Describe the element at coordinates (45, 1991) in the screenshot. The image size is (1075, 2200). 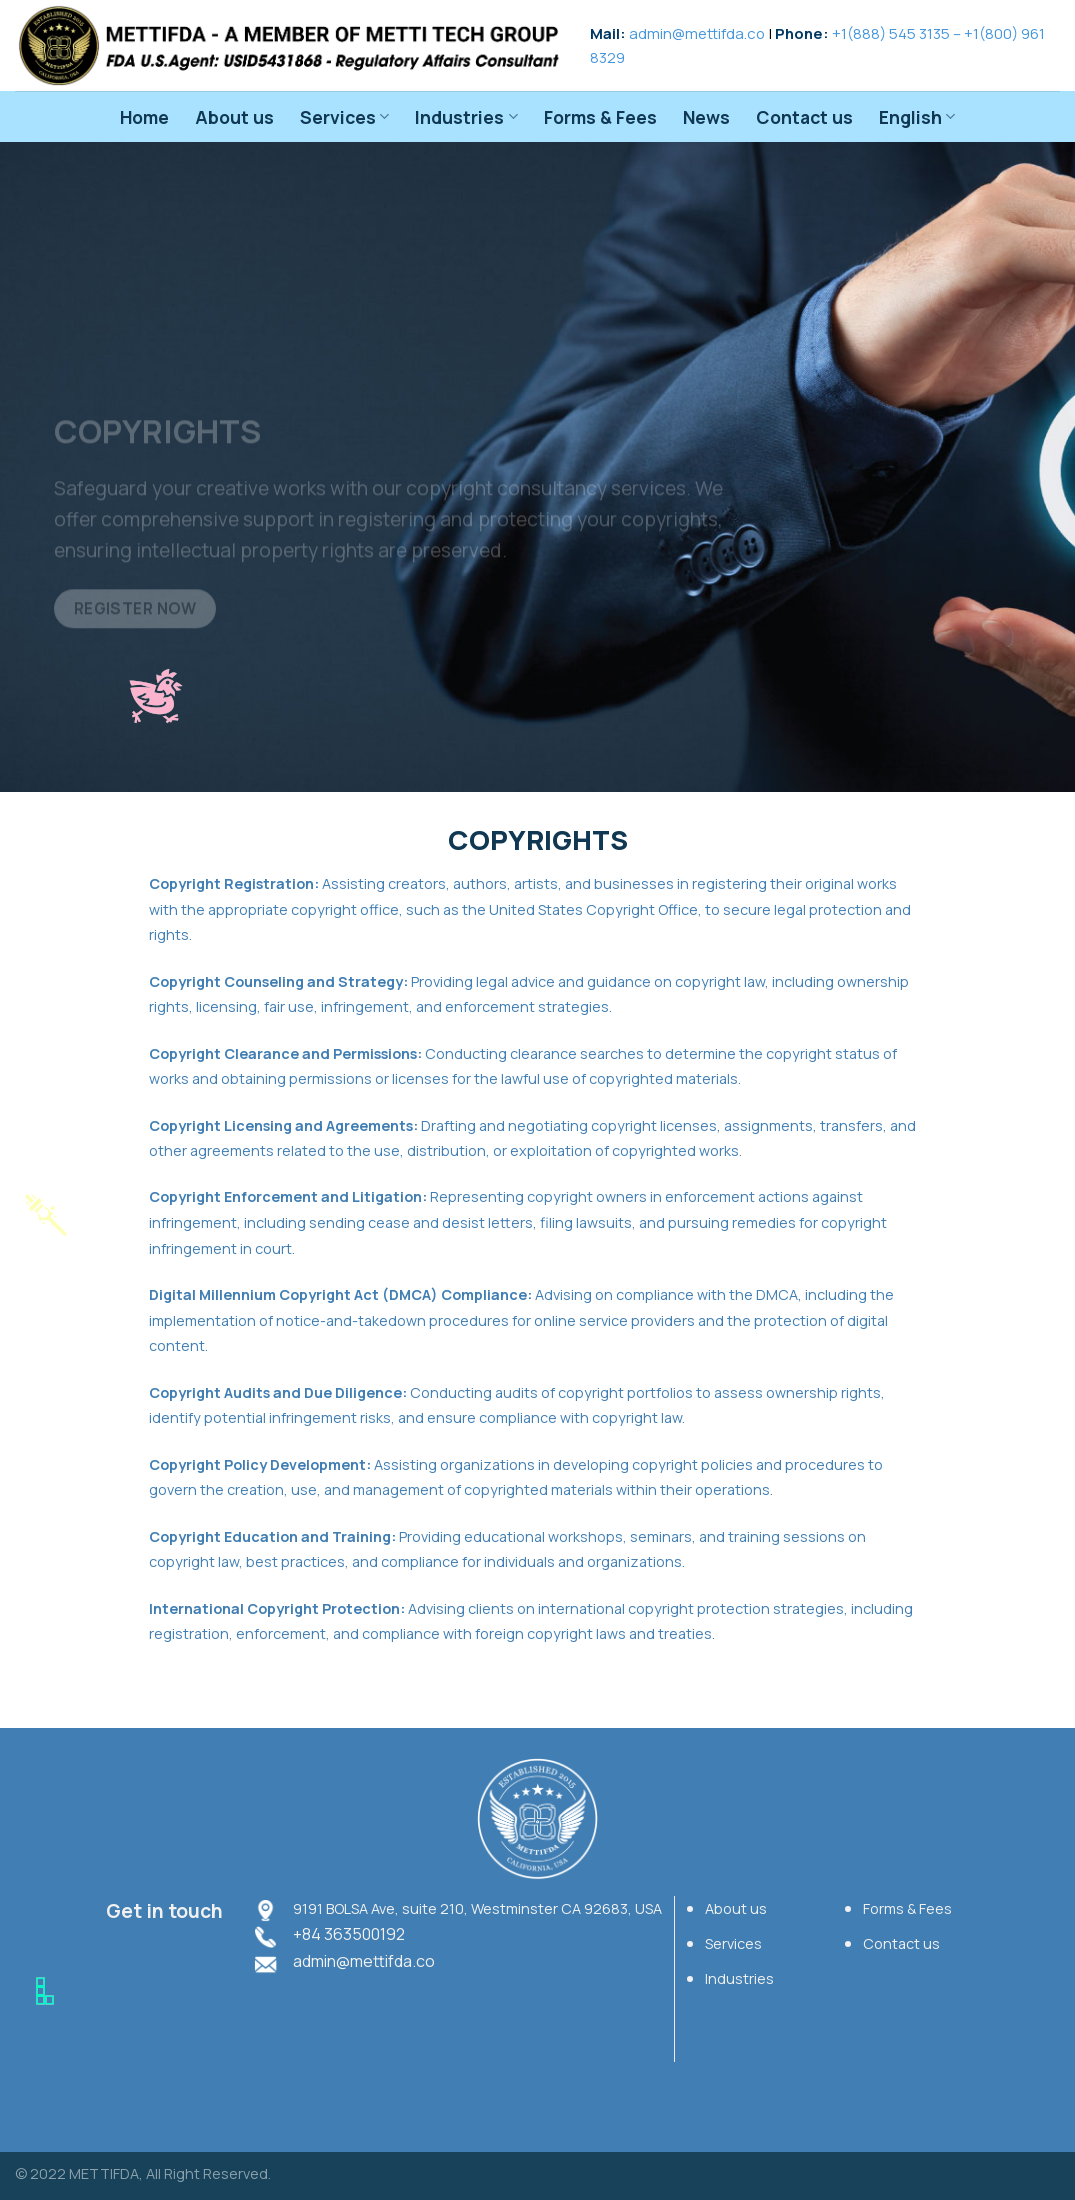
I see `indicates an L-shaped tetromino piece in a puzzle game` at that location.